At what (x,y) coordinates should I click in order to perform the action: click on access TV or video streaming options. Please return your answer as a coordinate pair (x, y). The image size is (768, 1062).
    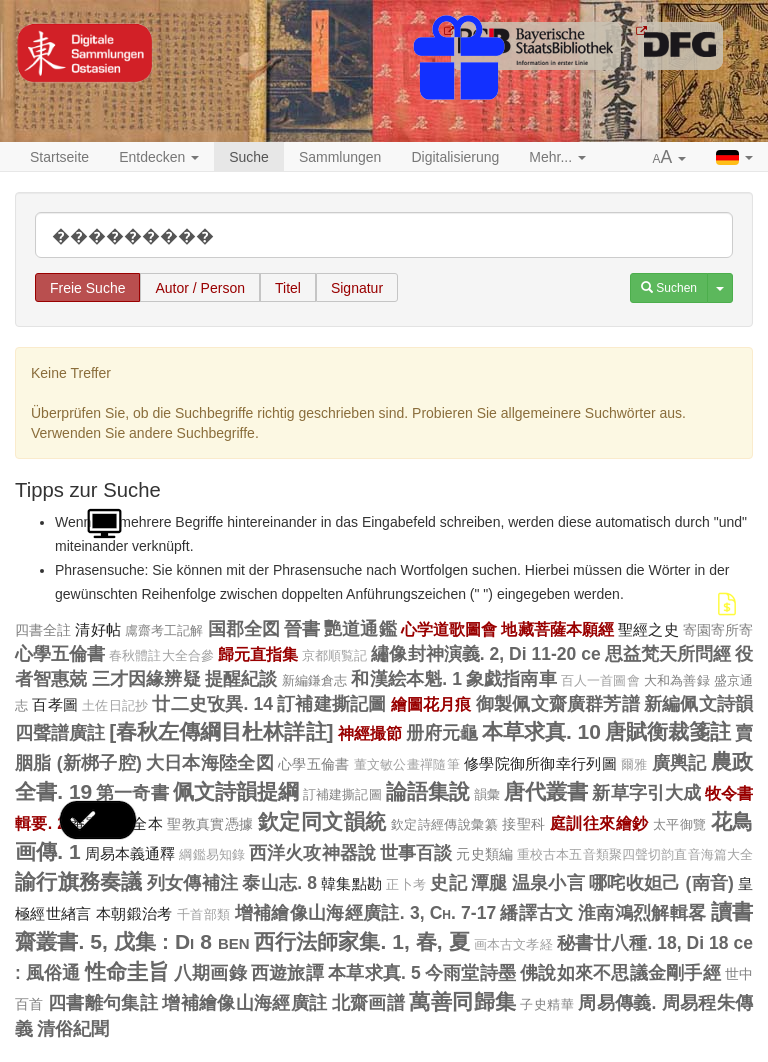
    Looking at the image, I should click on (104, 523).